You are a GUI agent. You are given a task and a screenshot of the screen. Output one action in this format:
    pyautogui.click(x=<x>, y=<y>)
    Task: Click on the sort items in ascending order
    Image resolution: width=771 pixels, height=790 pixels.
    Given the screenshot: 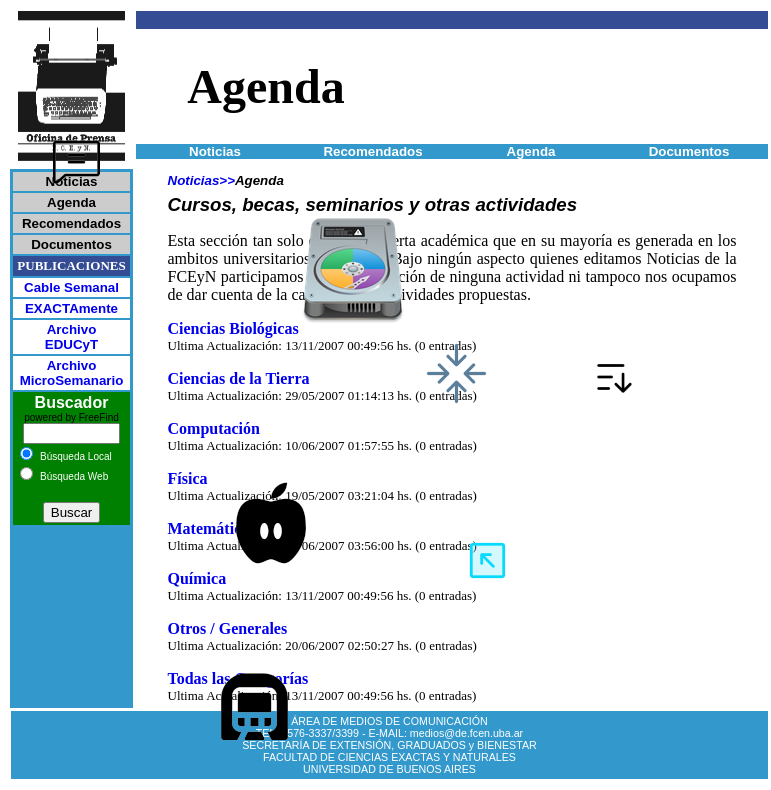 What is the action you would take?
    pyautogui.click(x=613, y=377)
    